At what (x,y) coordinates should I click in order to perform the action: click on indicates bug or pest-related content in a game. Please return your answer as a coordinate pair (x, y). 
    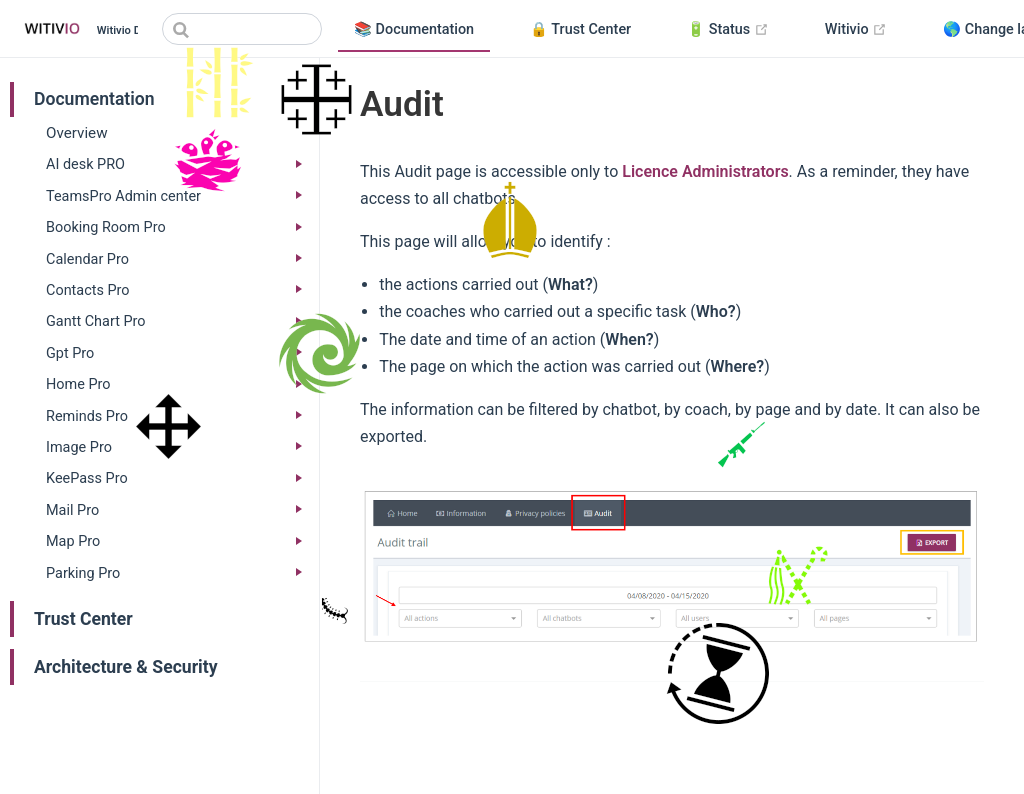
    Looking at the image, I should click on (335, 611).